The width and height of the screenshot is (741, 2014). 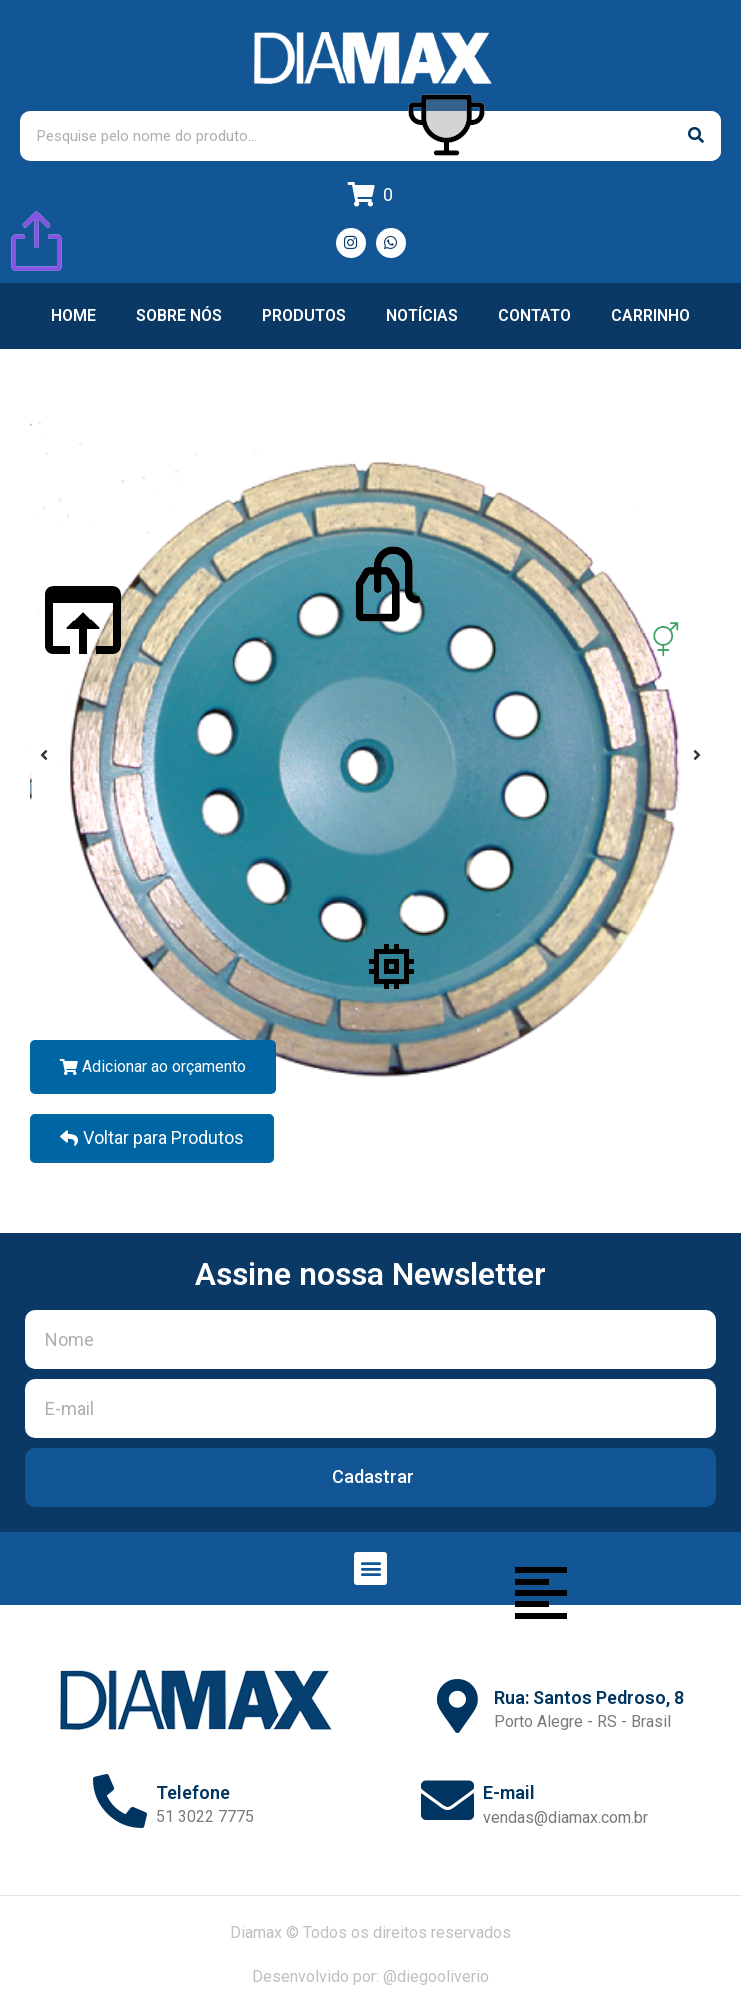 What do you see at coordinates (446, 122) in the screenshot?
I see `view achievements or awards` at bounding box center [446, 122].